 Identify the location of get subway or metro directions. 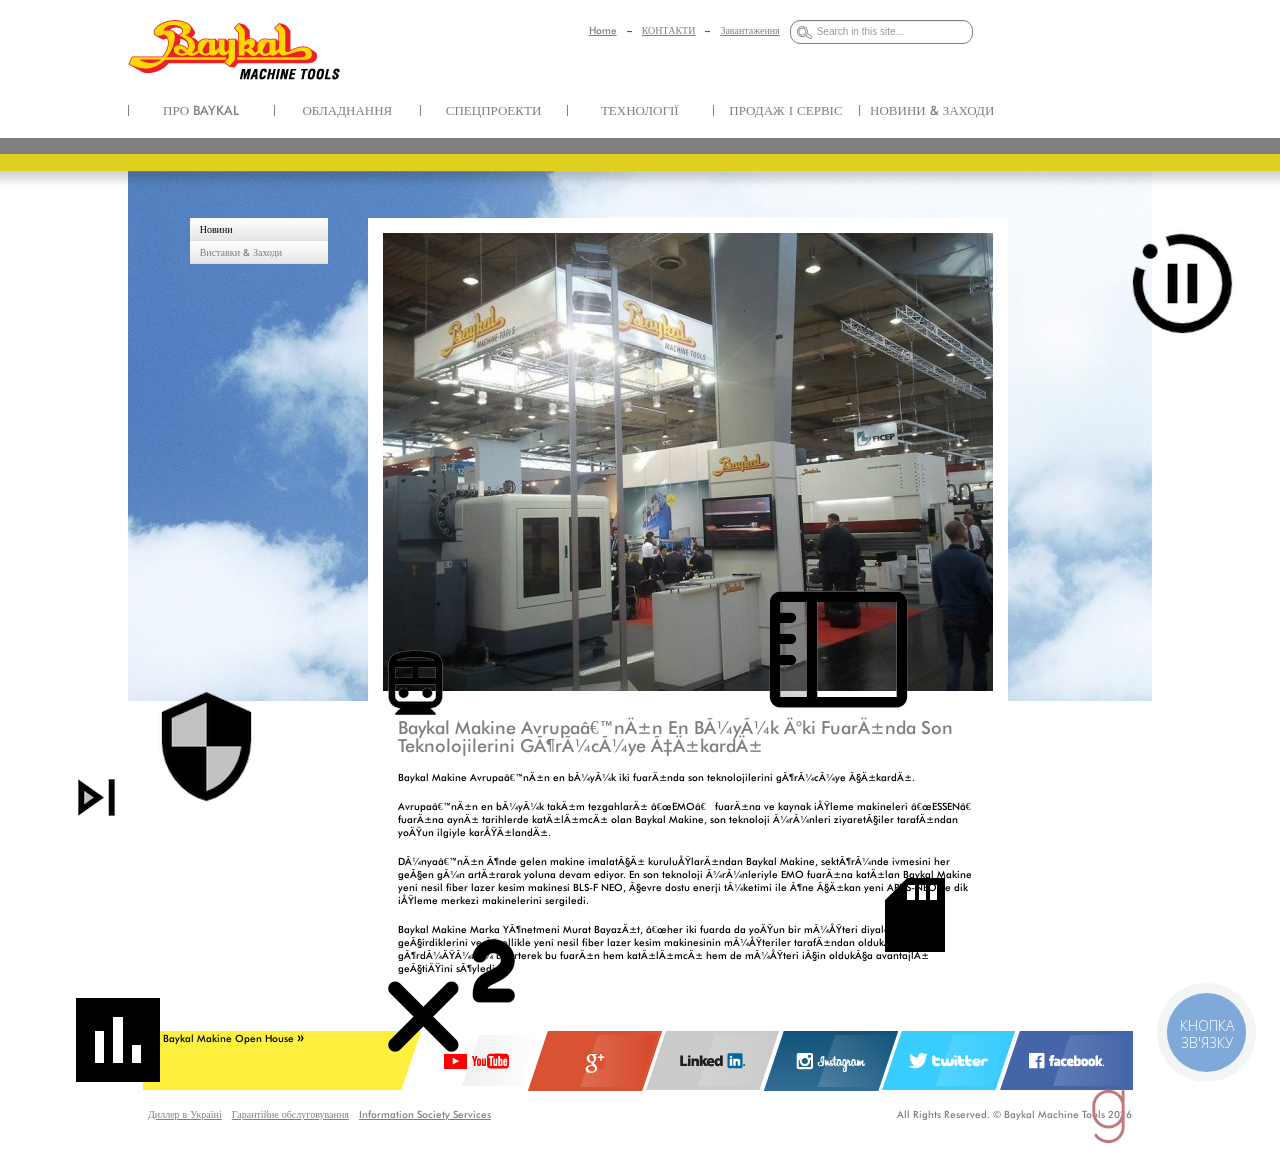
(415, 684).